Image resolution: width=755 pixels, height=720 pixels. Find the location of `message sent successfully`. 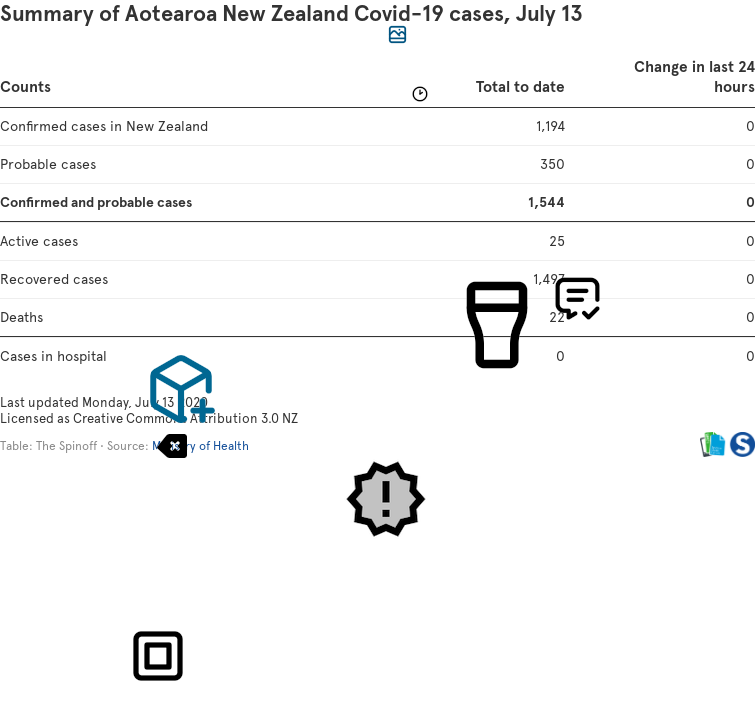

message sent successfully is located at coordinates (577, 297).